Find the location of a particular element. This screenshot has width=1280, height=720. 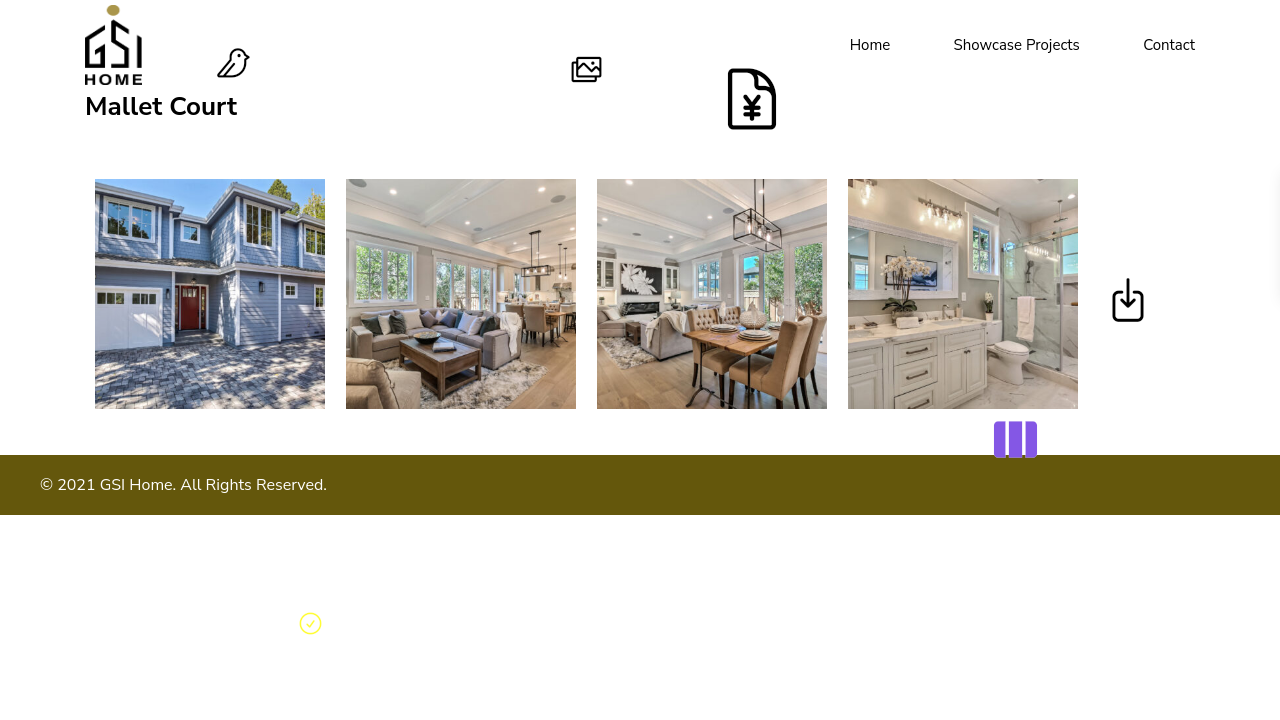

view yen currency document is located at coordinates (752, 99).